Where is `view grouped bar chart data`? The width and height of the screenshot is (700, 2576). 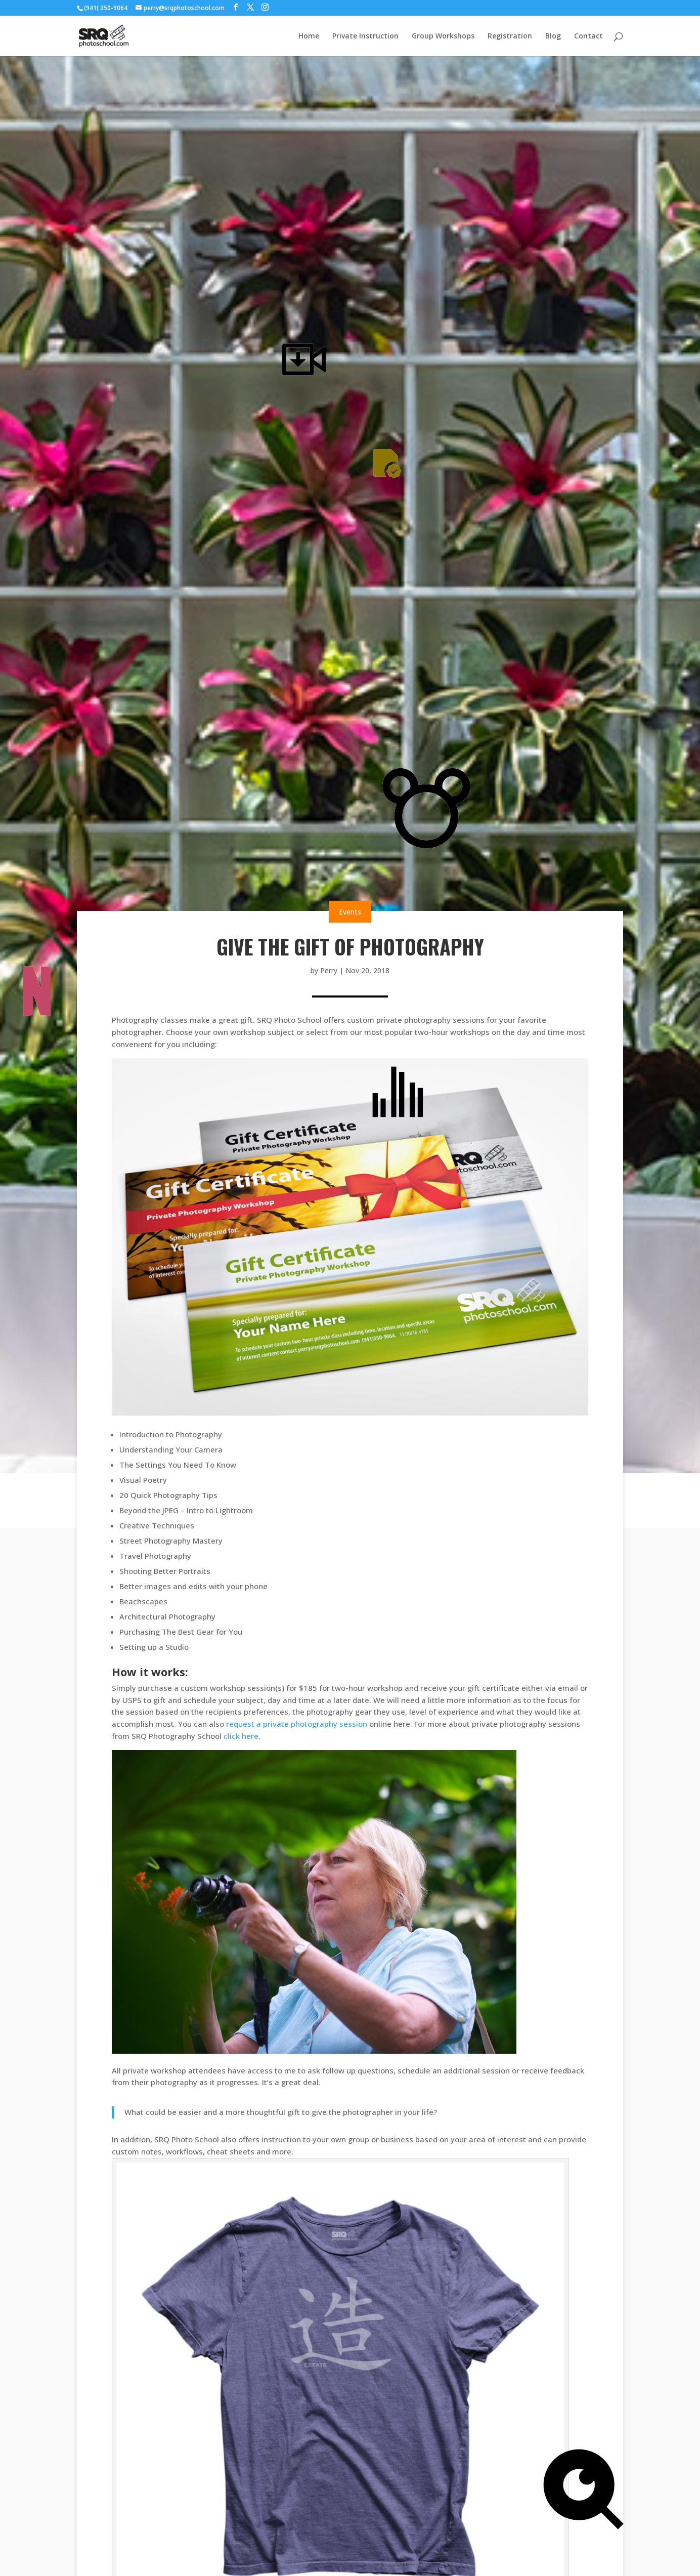 view grouped bar chart data is located at coordinates (399, 1093).